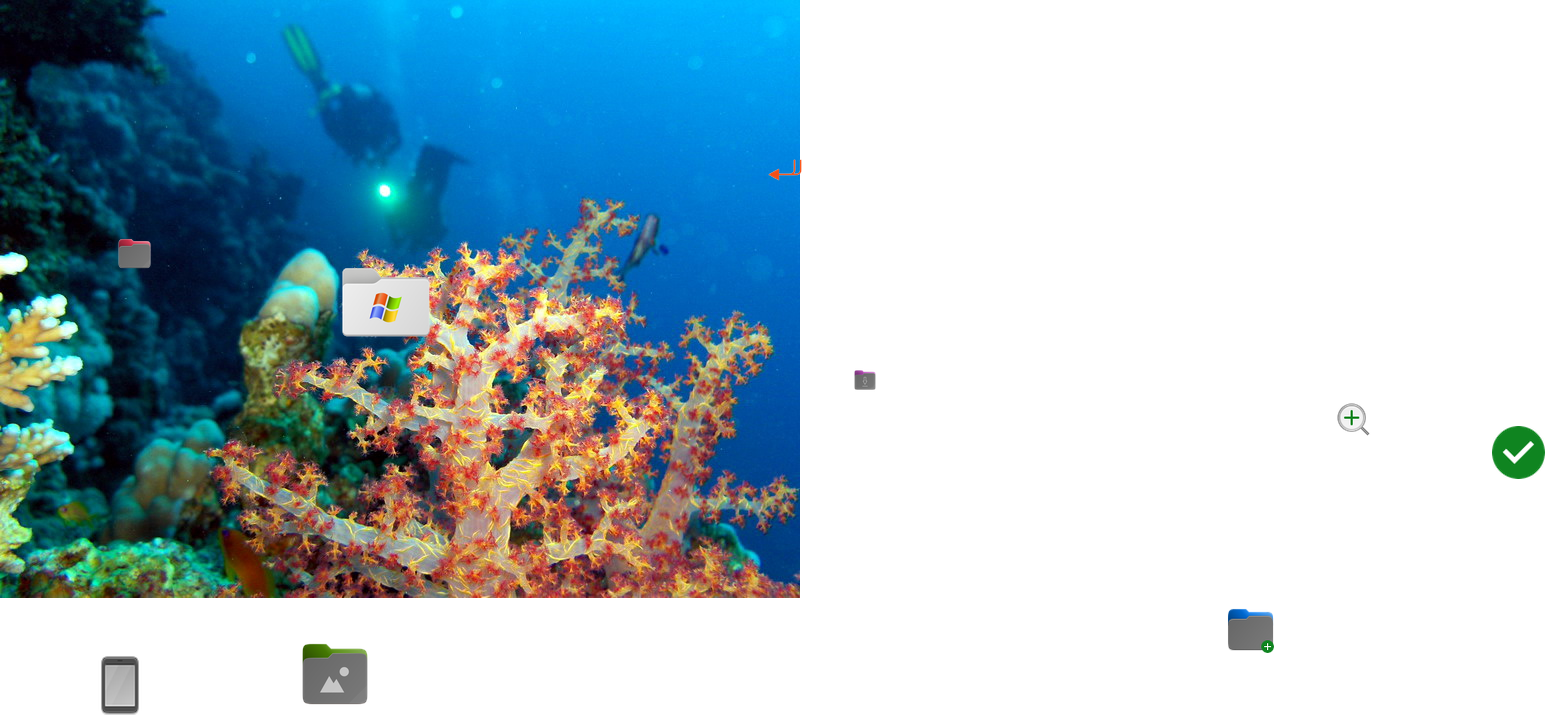  Describe the element at coordinates (120, 685) in the screenshot. I see `indicates a mobile device or smartphone` at that location.